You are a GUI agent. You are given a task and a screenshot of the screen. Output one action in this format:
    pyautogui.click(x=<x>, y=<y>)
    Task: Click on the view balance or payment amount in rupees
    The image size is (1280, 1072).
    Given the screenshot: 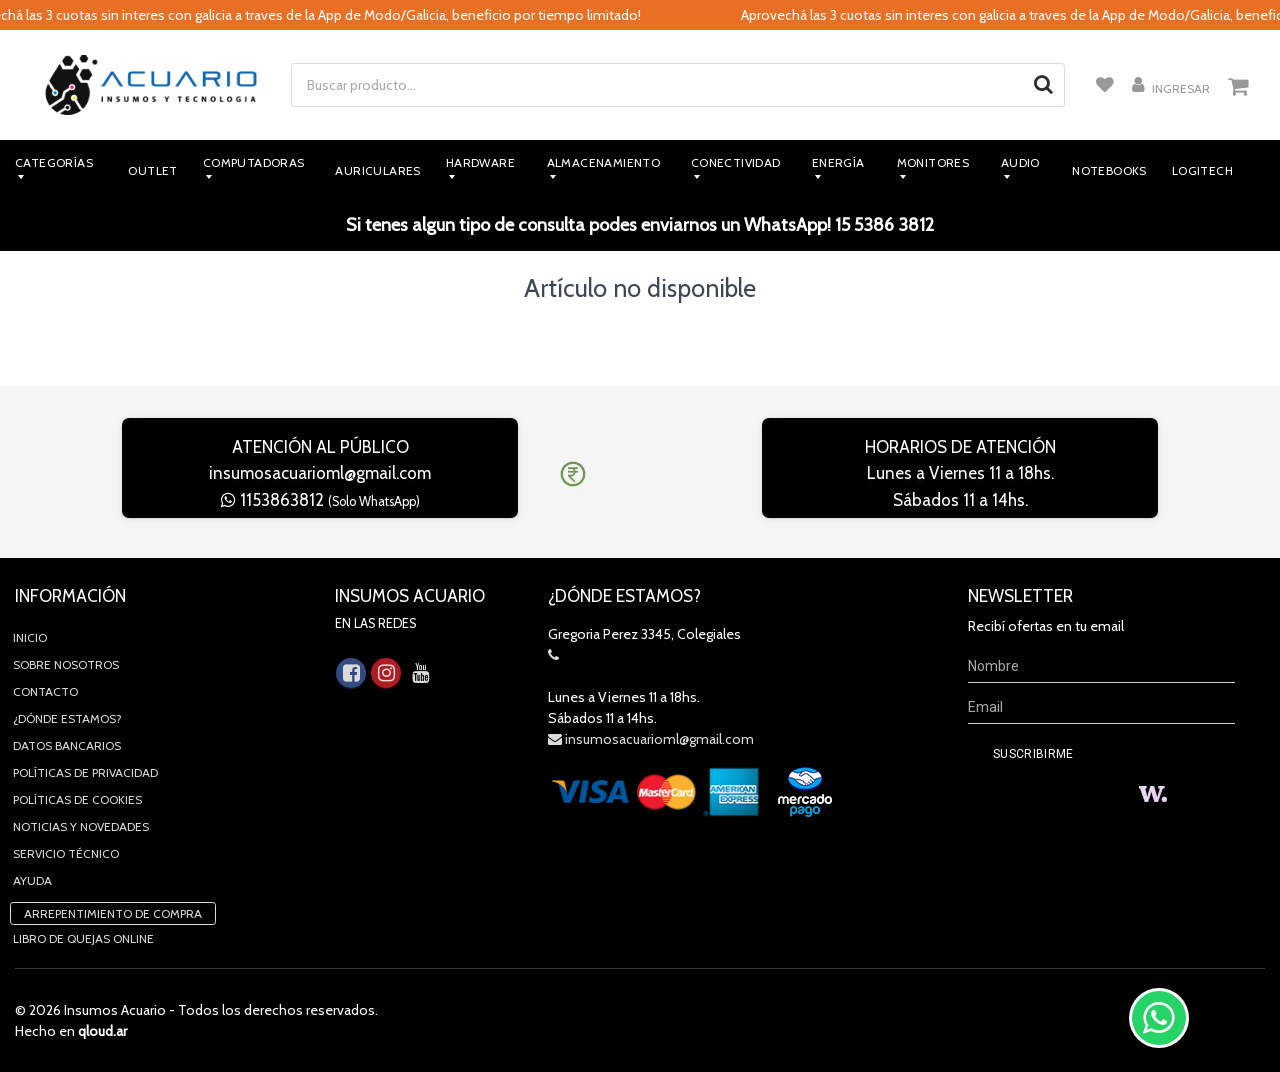 What is the action you would take?
    pyautogui.click(x=573, y=474)
    